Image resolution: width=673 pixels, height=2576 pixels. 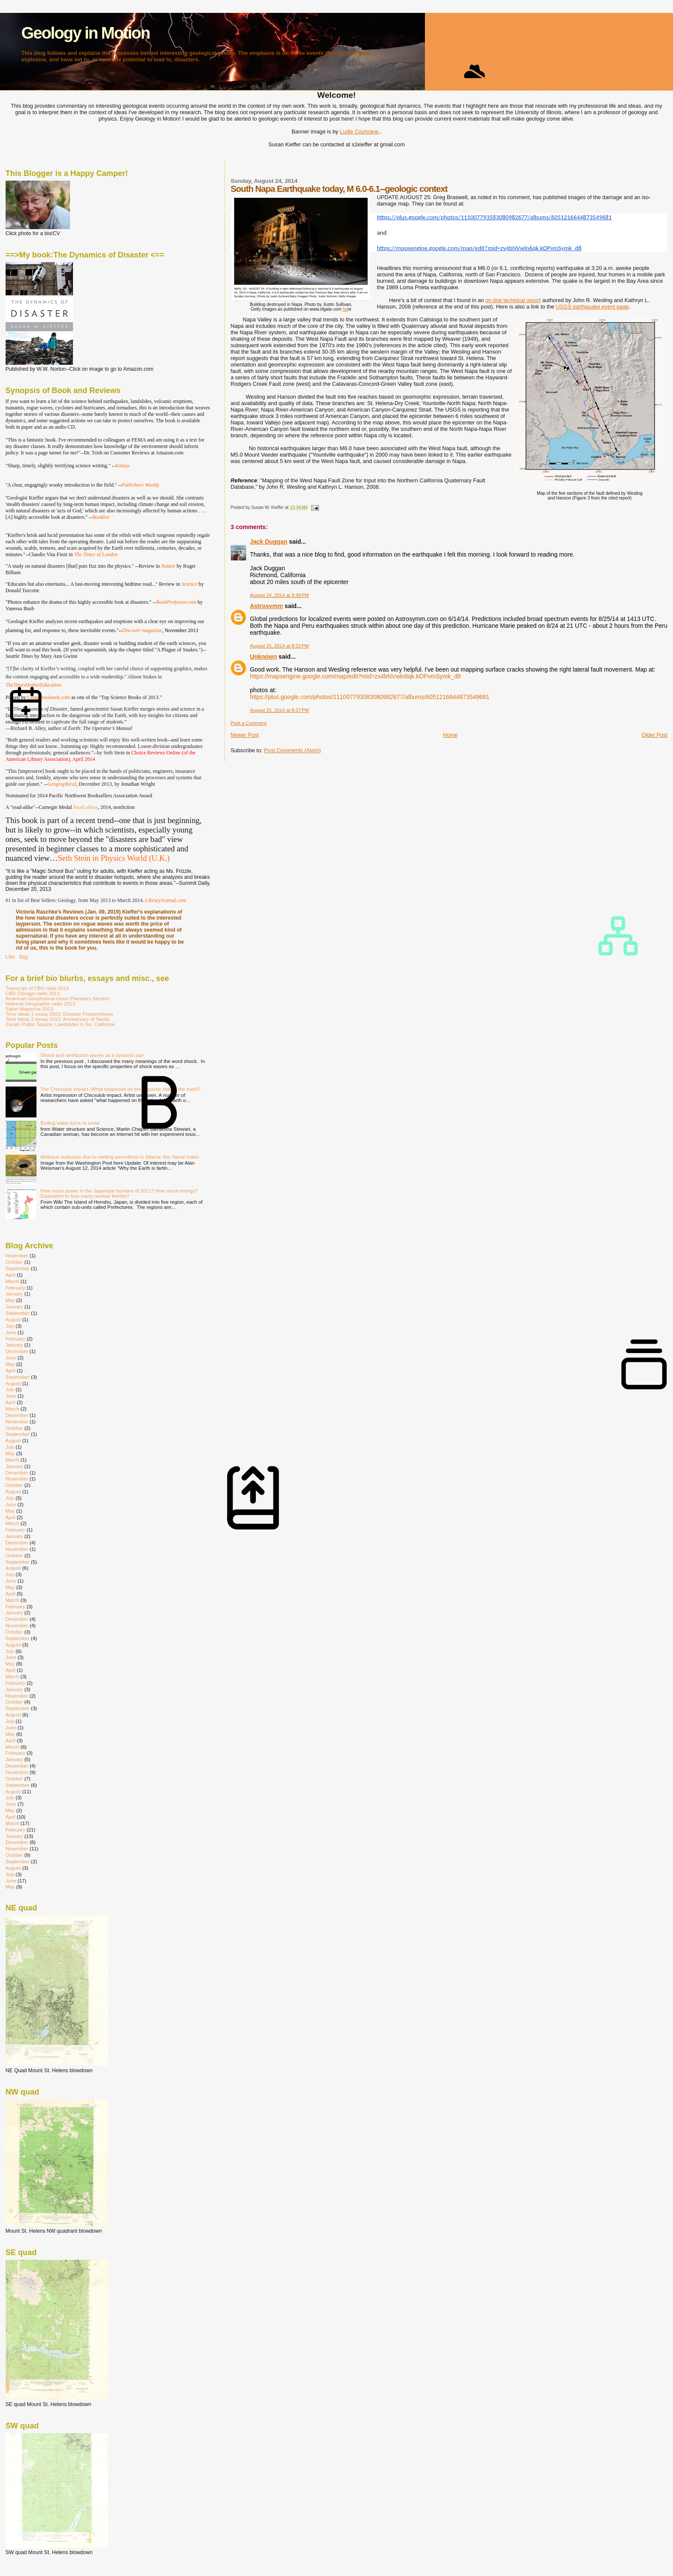 I want to click on view stacked cards or layers, so click(x=644, y=1364).